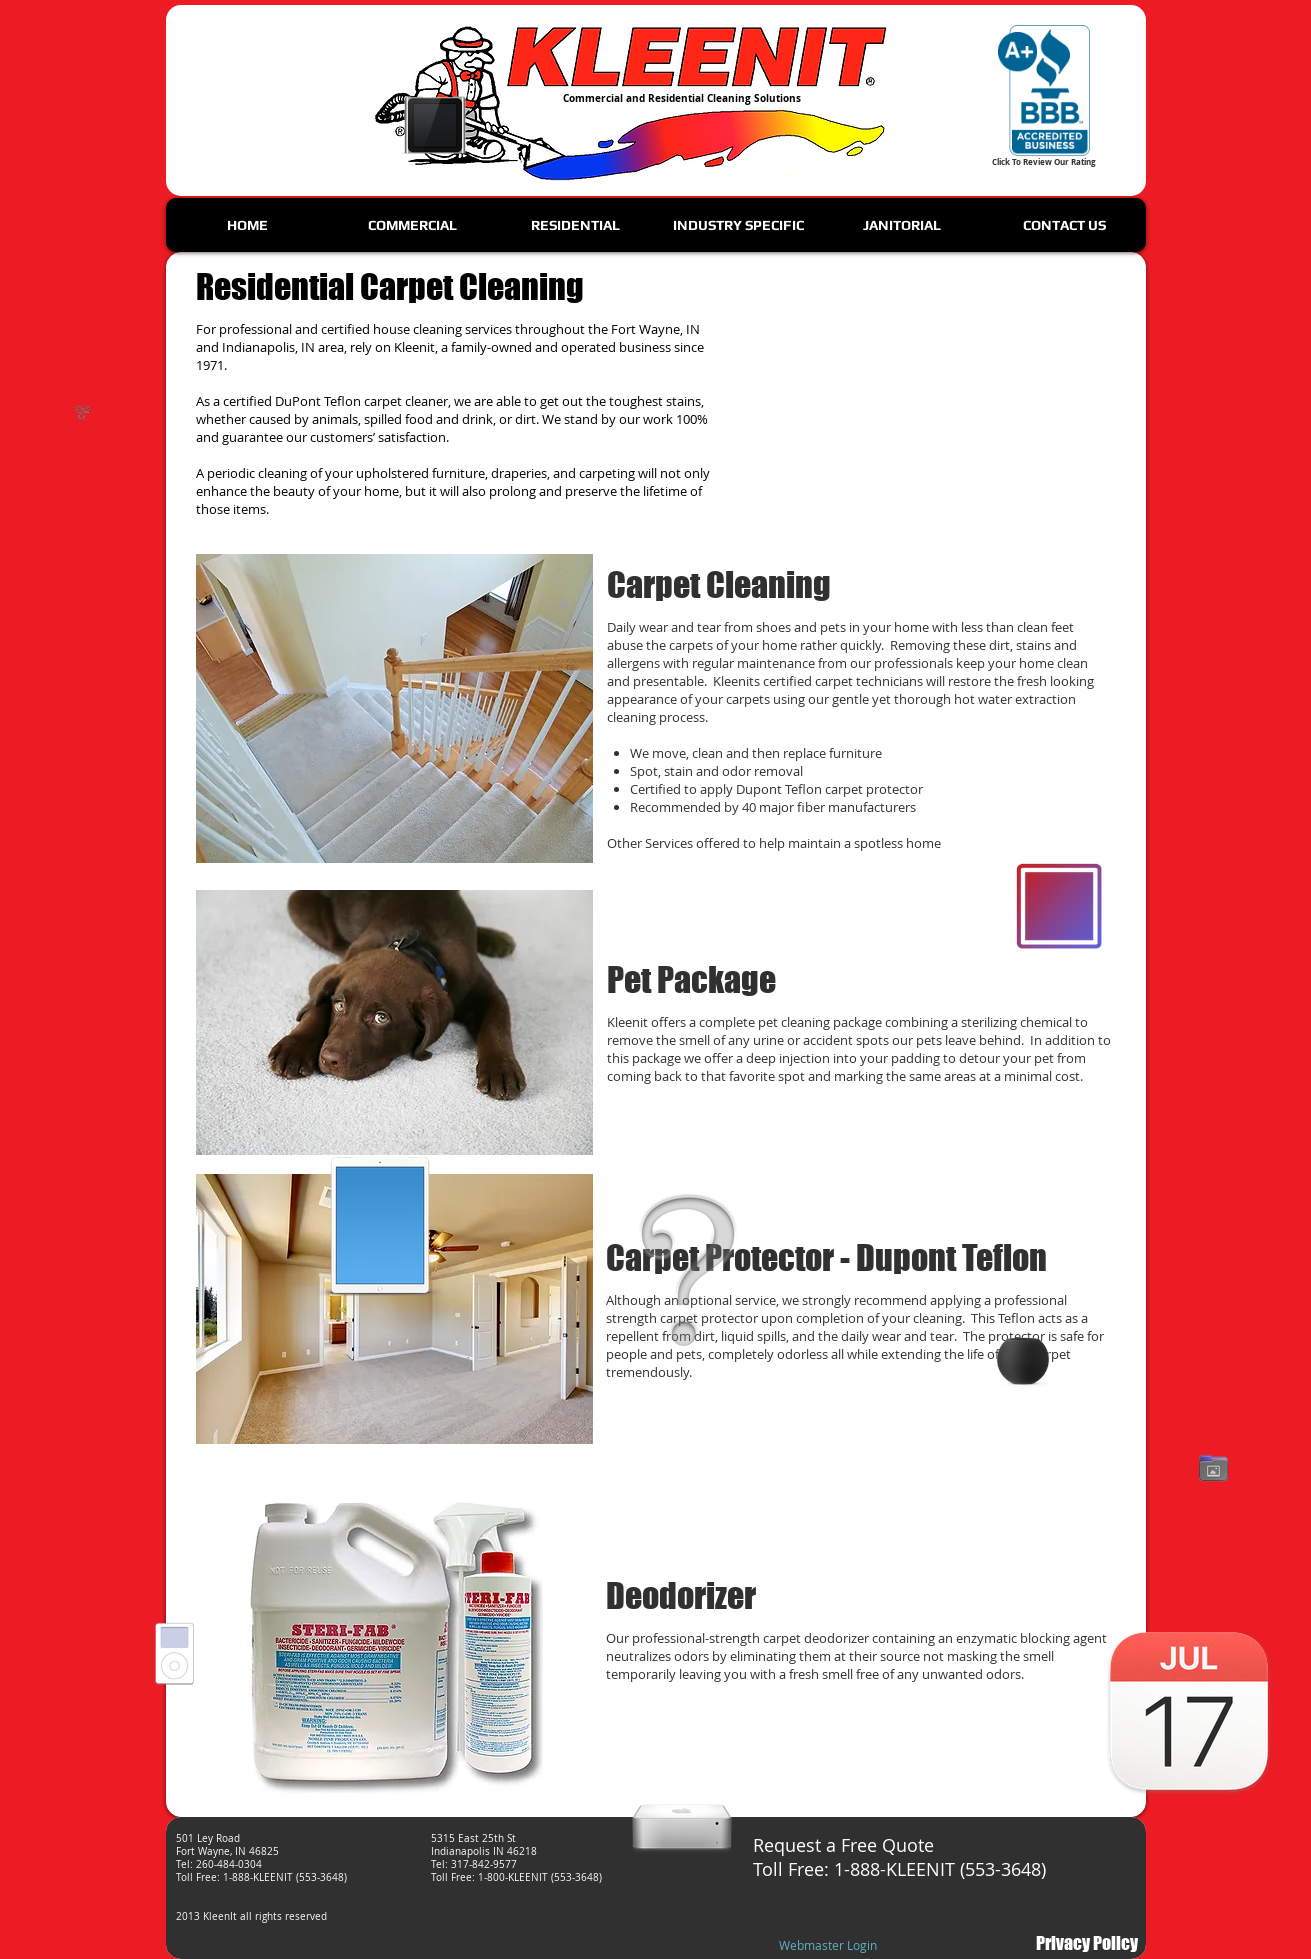  Describe the element at coordinates (688, 1273) in the screenshot. I see `indicates an unknown or unrecognized file type` at that location.